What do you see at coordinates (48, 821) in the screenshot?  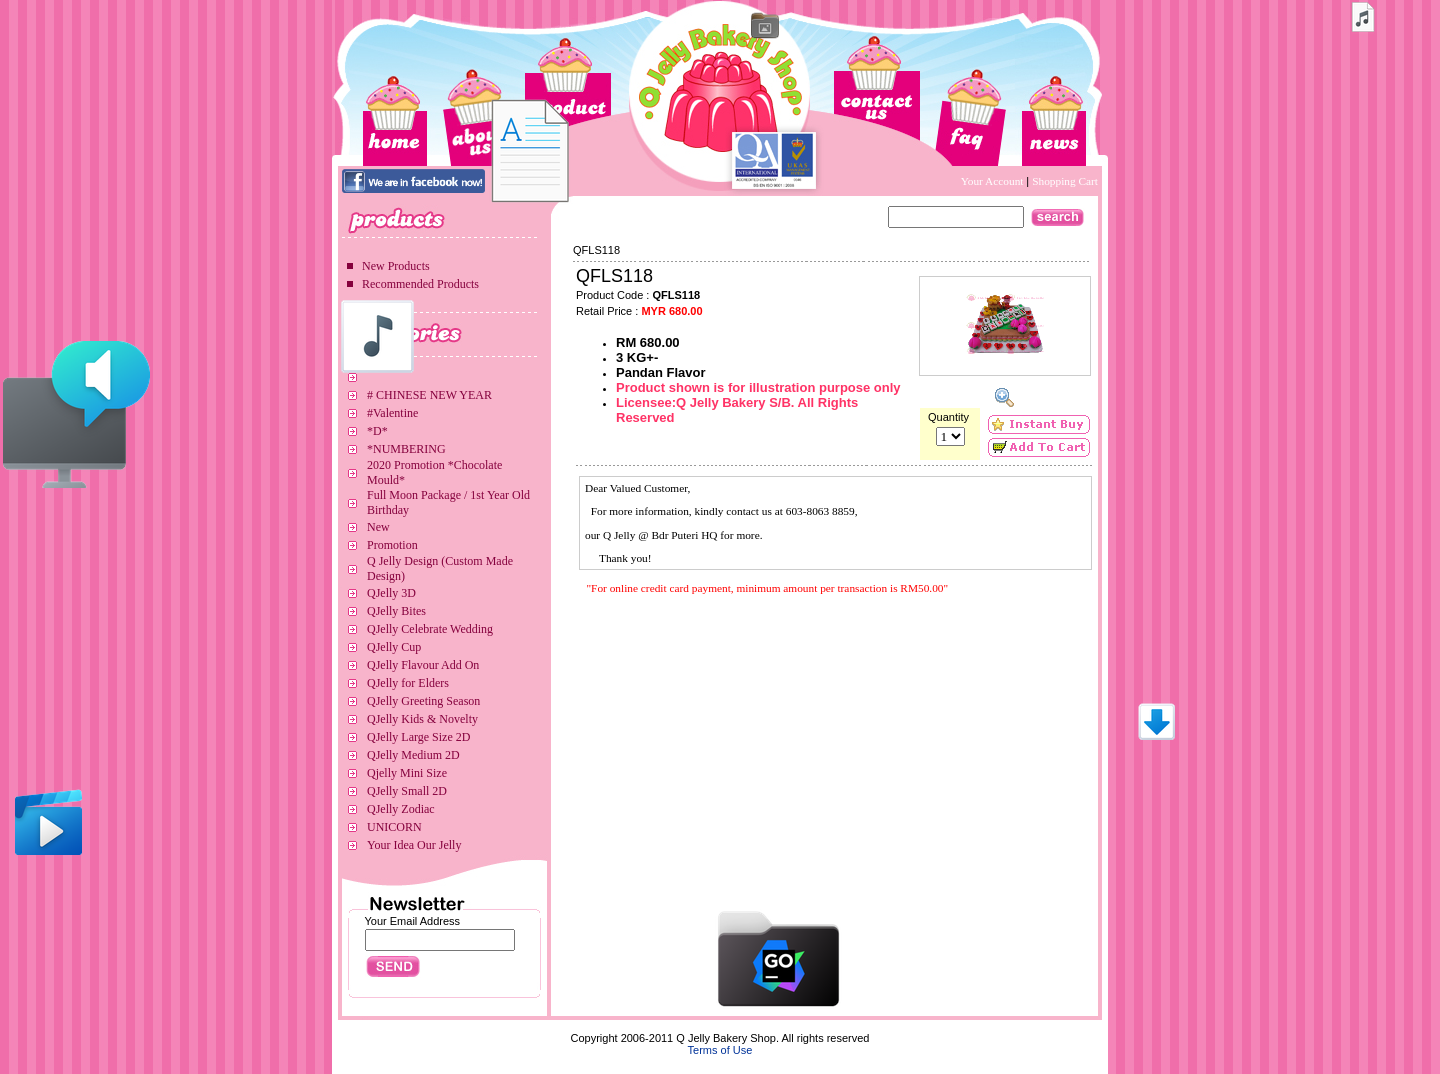 I see `open the movies app` at bounding box center [48, 821].